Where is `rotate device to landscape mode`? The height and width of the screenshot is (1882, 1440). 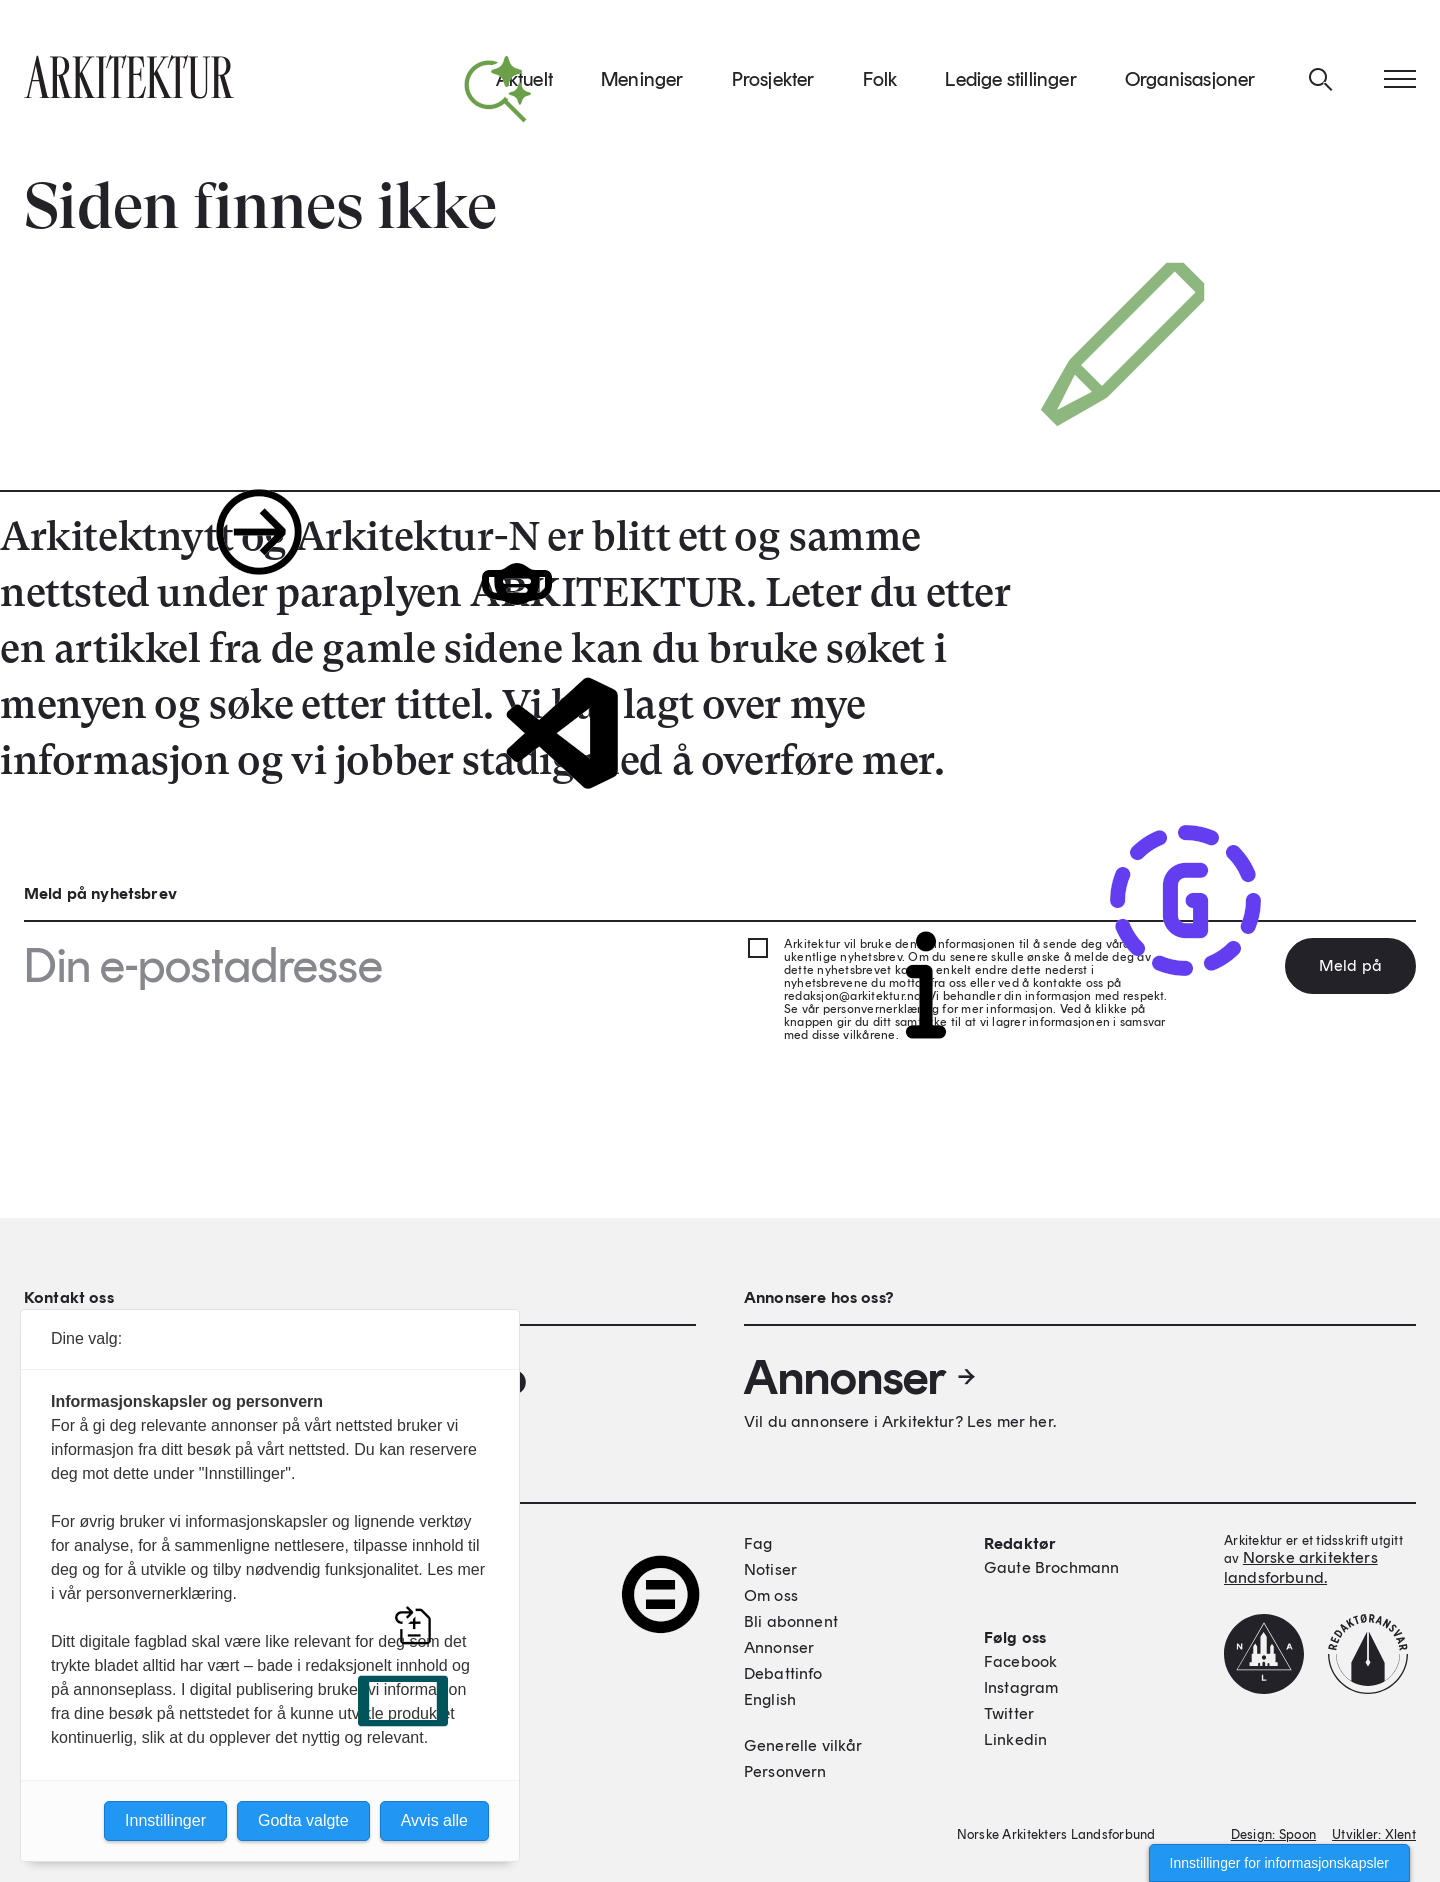 rotate device to landscape mode is located at coordinates (403, 1701).